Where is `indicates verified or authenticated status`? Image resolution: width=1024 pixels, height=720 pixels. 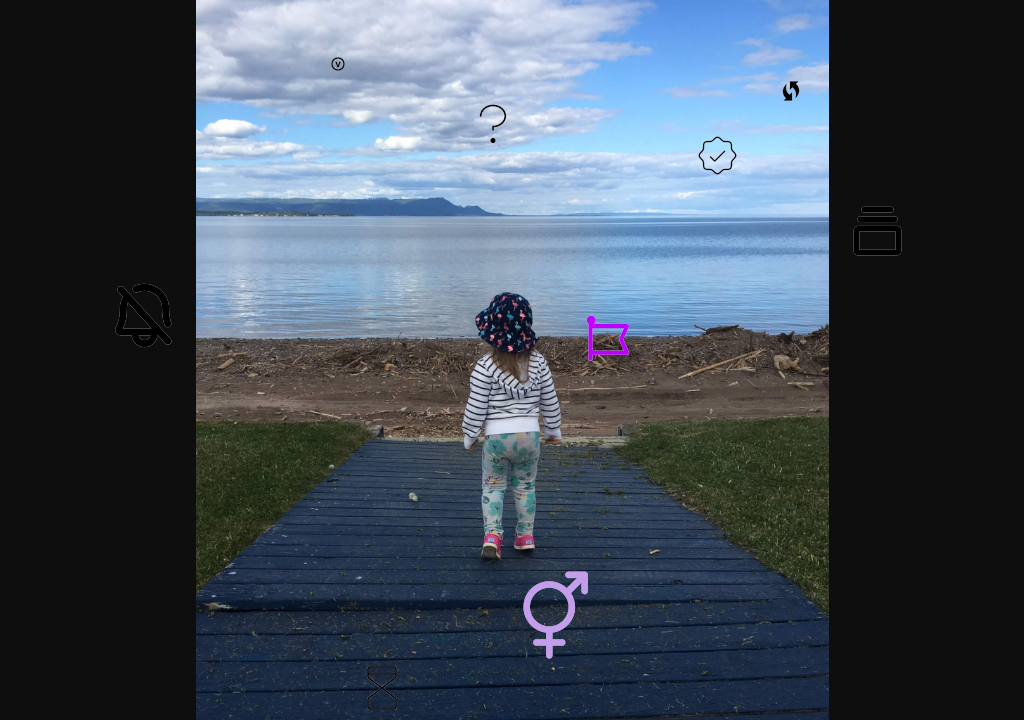
indicates verified or authenticated status is located at coordinates (717, 155).